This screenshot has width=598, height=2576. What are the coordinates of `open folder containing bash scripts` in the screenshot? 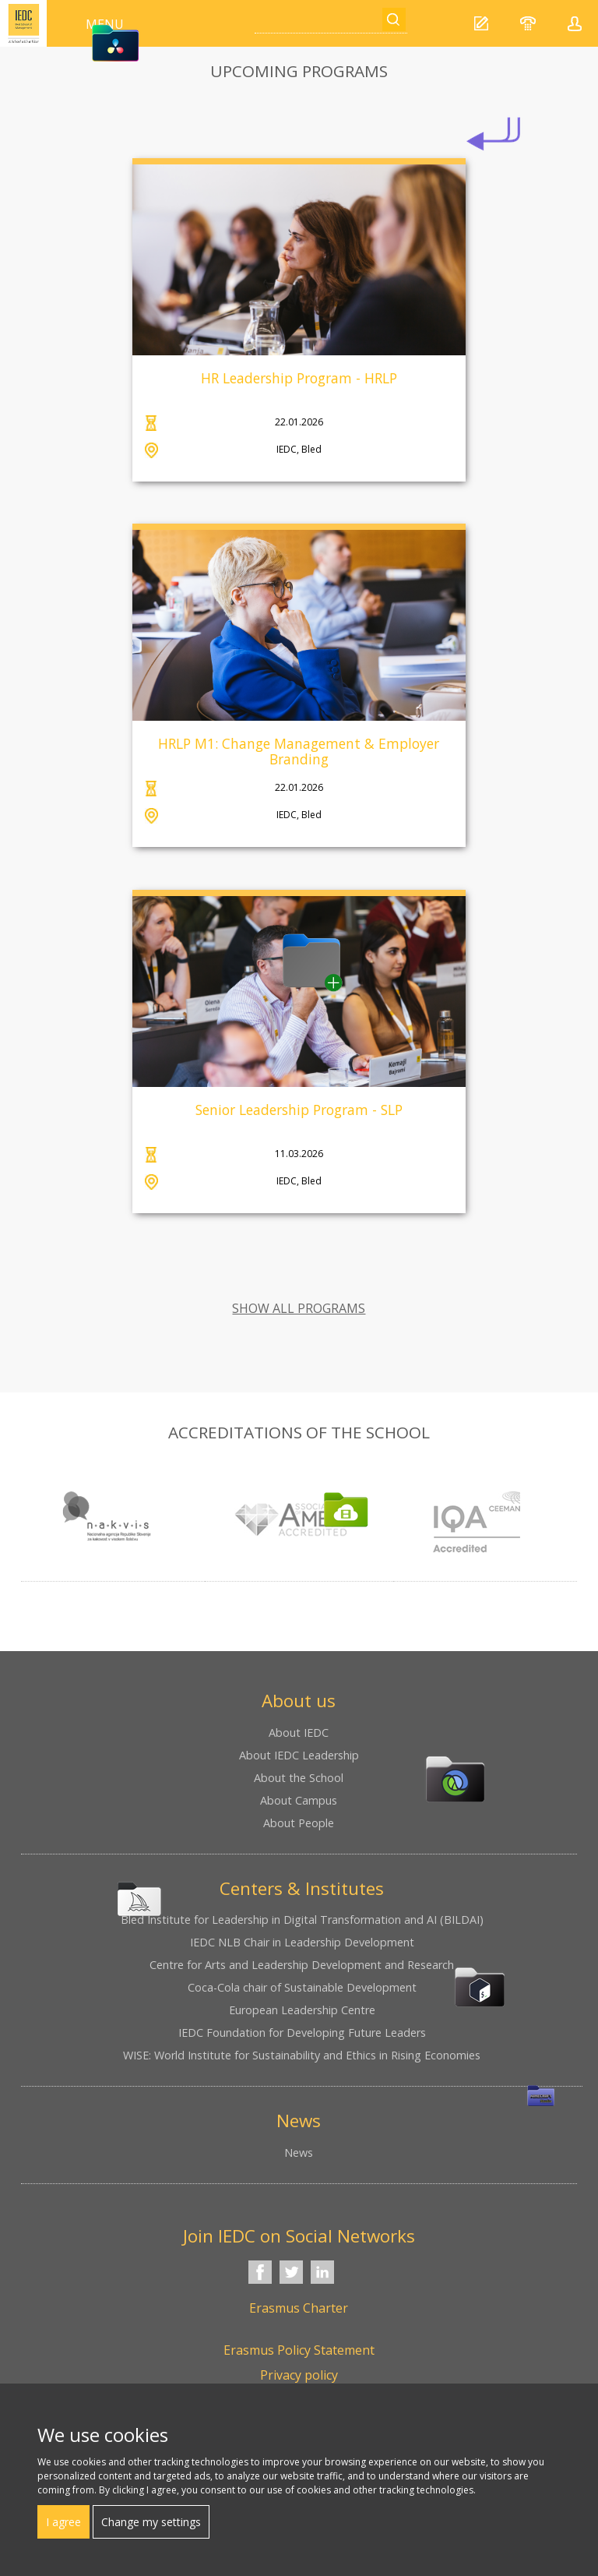 It's located at (480, 1988).